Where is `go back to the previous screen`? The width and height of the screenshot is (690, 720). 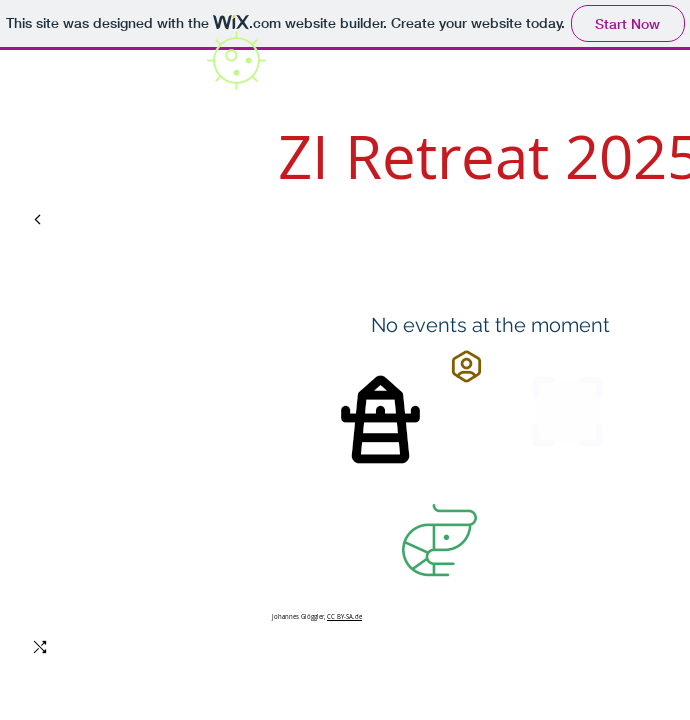
go back to the previous screen is located at coordinates (37, 219).